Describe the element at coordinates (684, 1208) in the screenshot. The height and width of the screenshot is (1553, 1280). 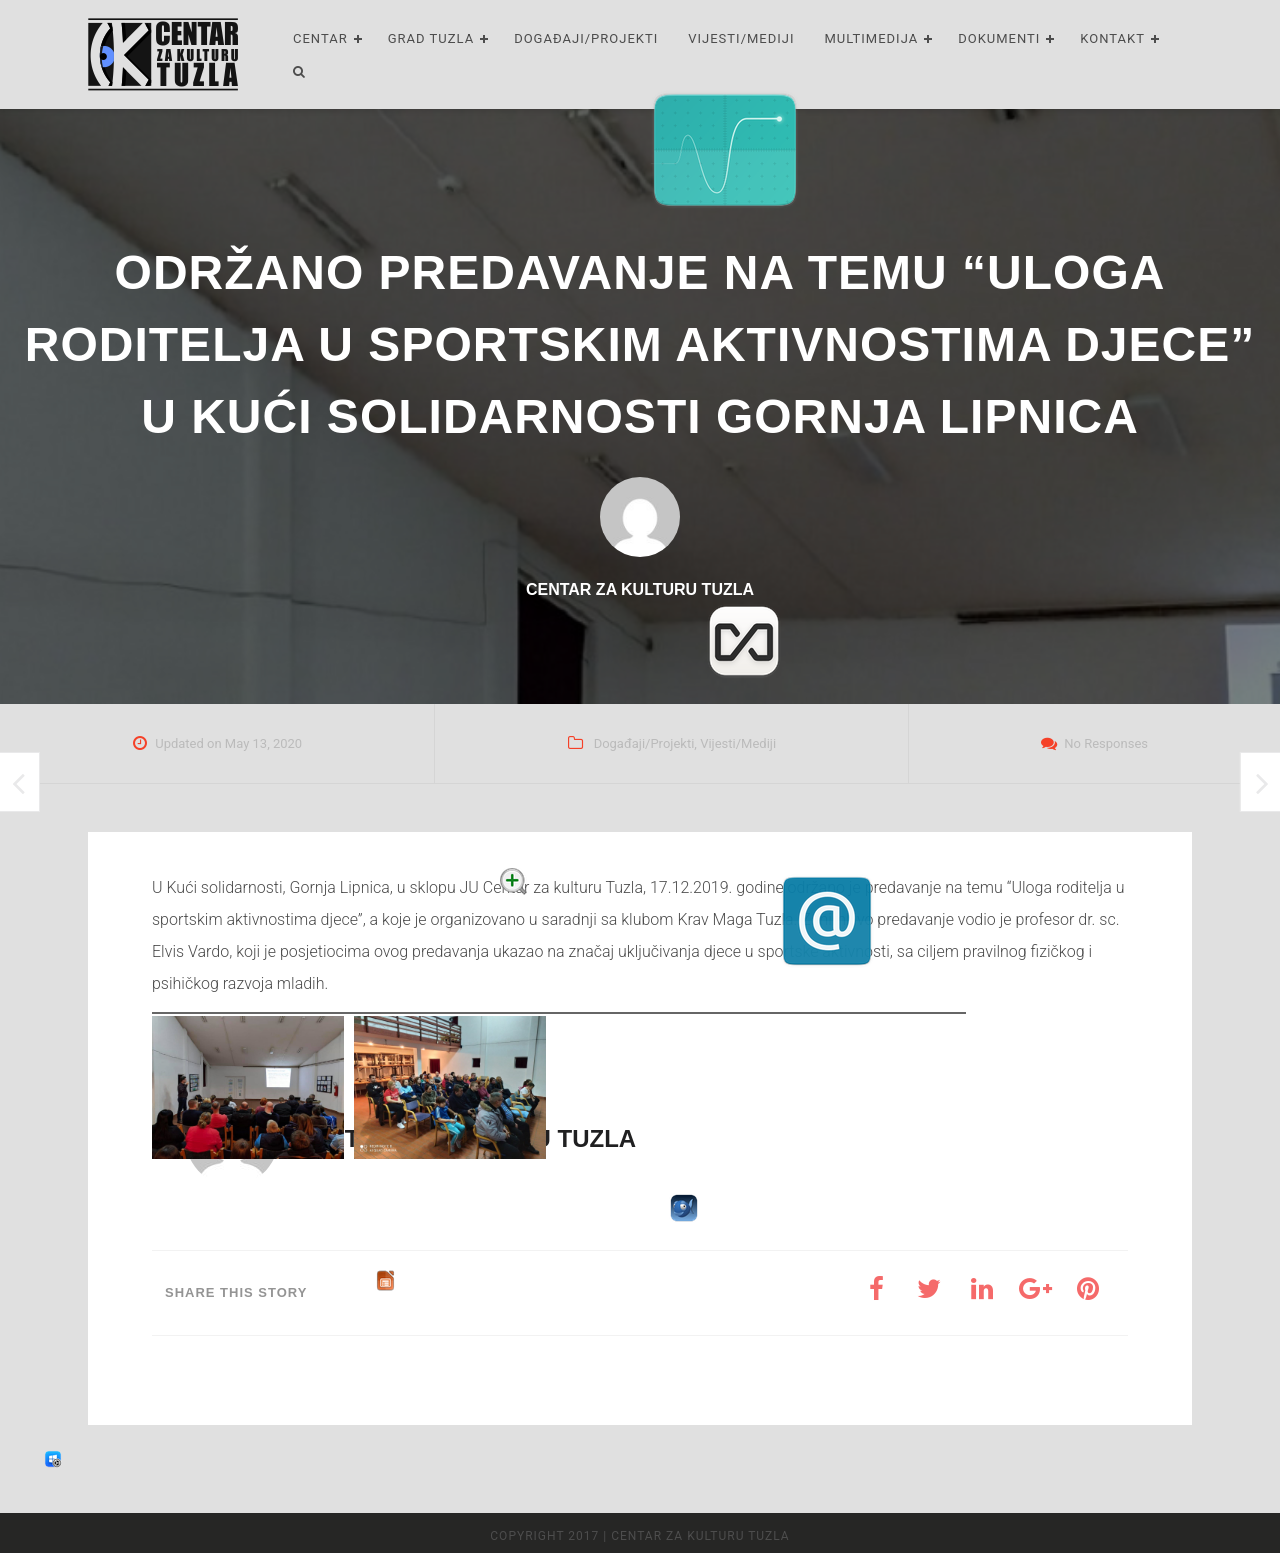
I see `open bluefish text editor` at that location.